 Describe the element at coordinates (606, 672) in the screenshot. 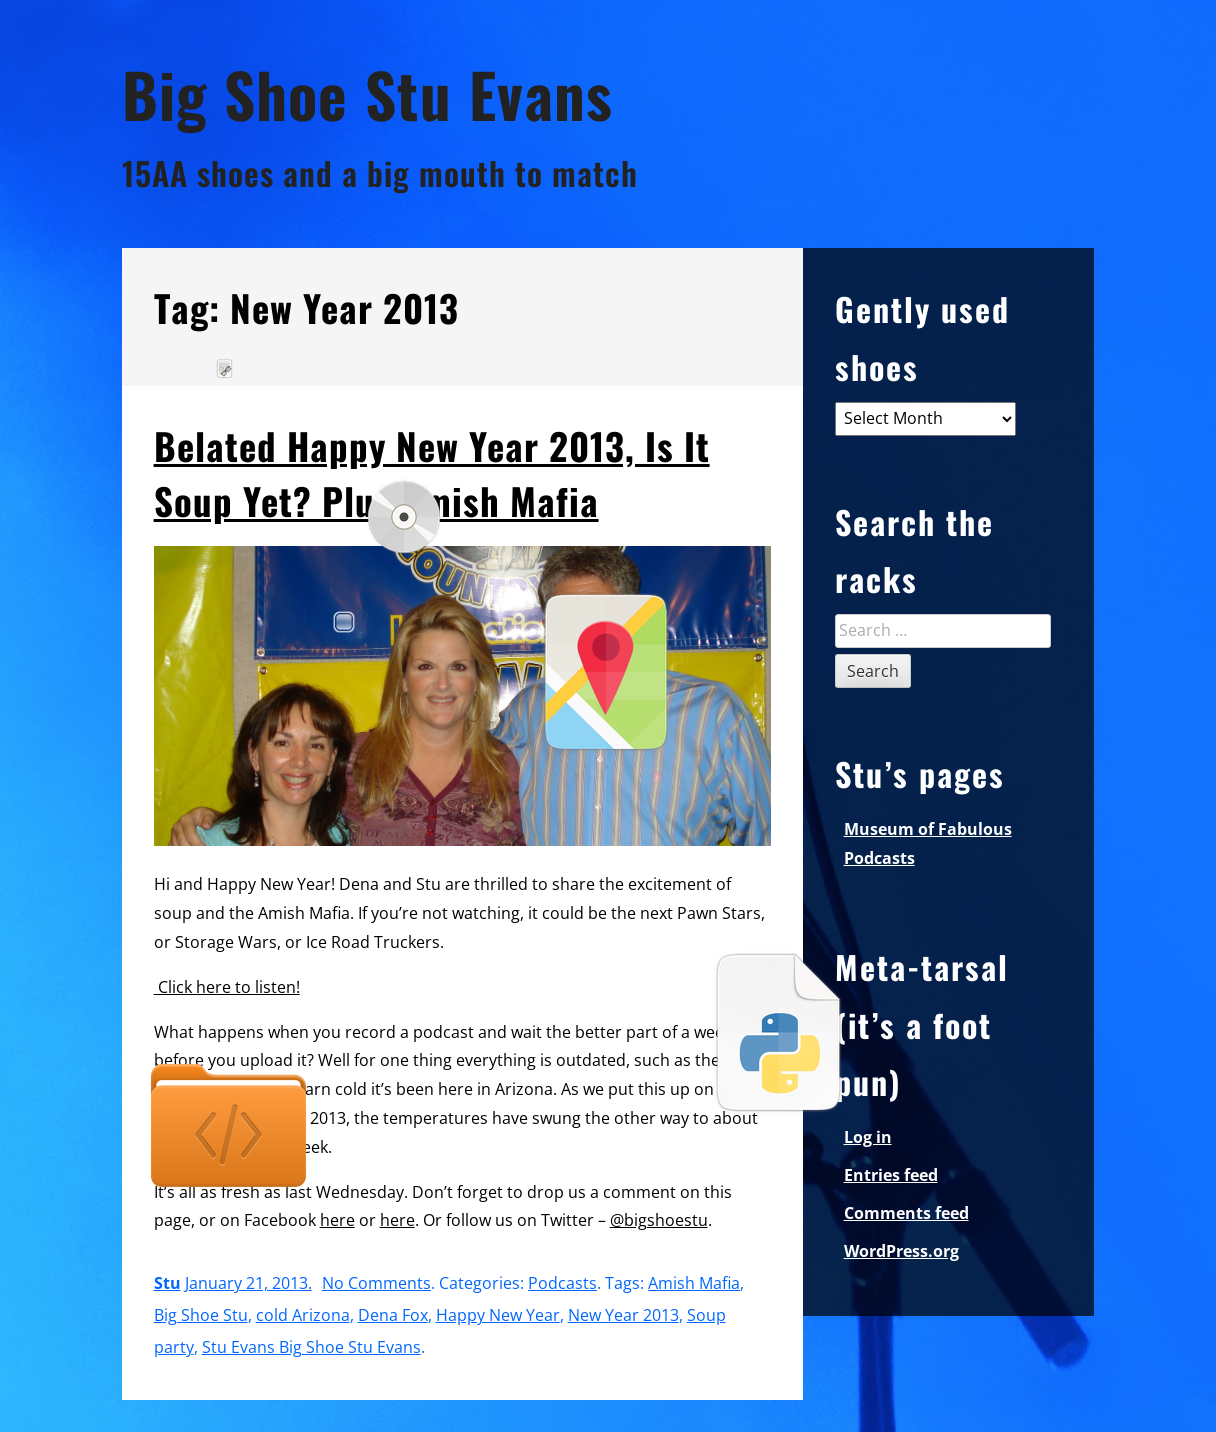

I see `a geo+json geographic data file` at that location.